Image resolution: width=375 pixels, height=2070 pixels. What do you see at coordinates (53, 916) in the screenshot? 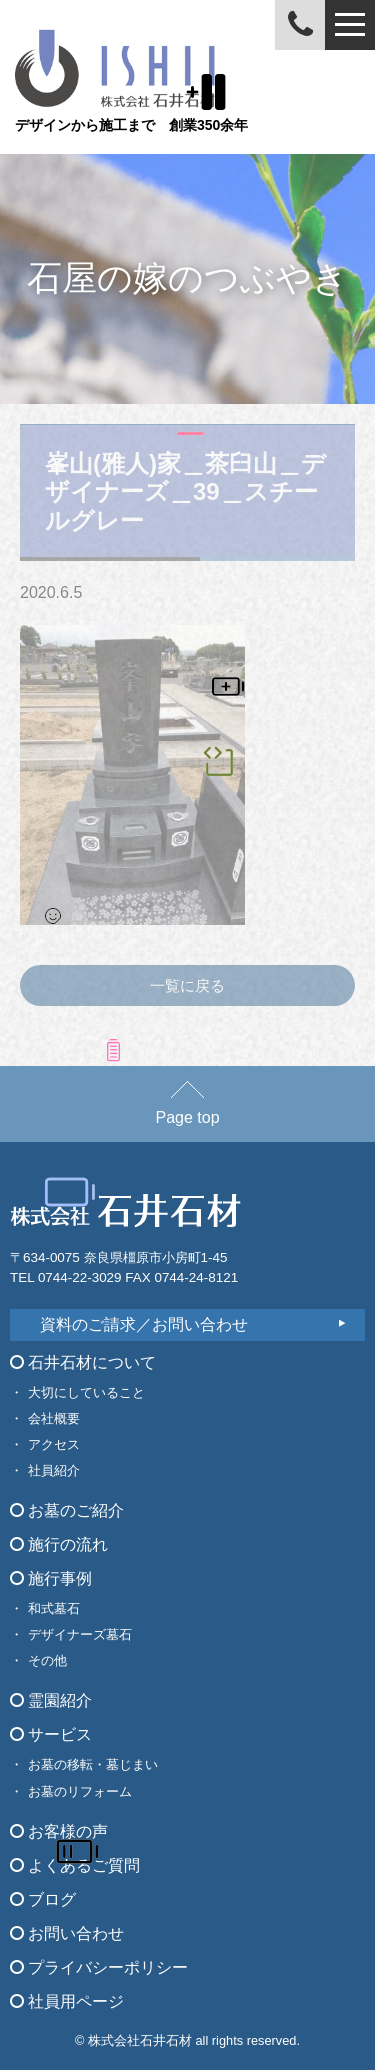
I see `add a sticker to your message` at bounding box center [53, 916].